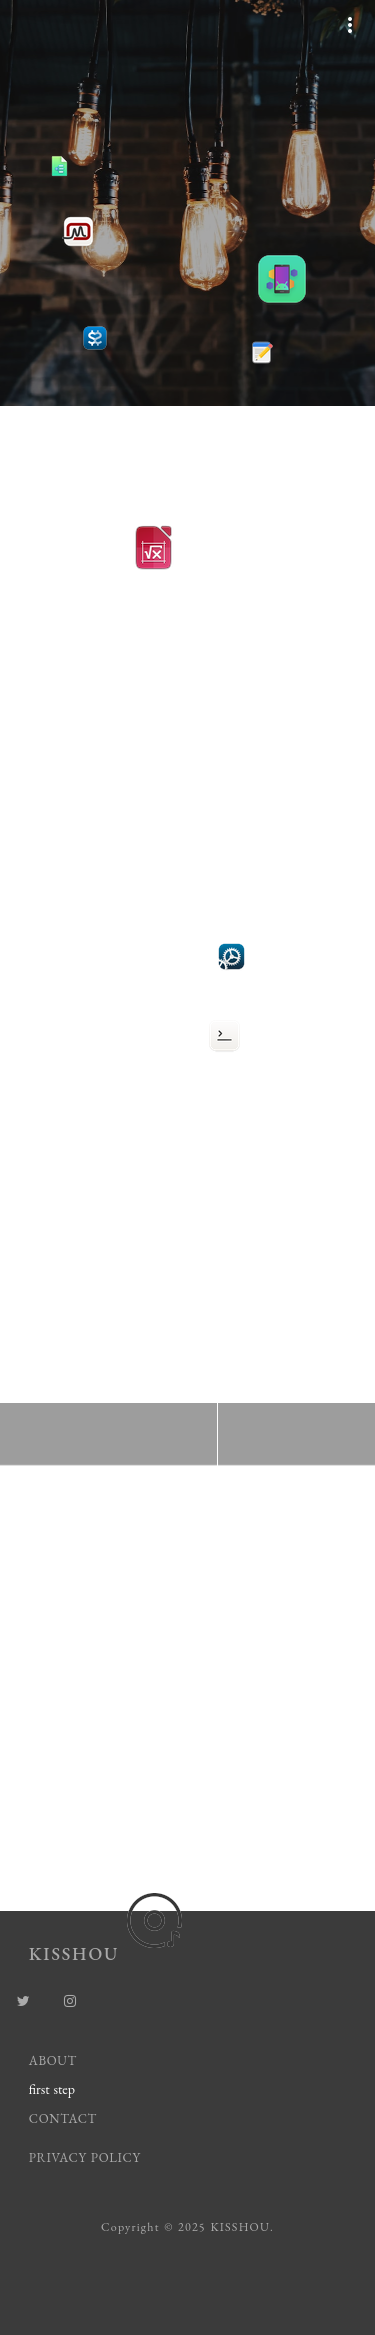  Describe the element at coordinates (59, 166) in the screenshot. I see `minder mind-mapping file type` at that location.